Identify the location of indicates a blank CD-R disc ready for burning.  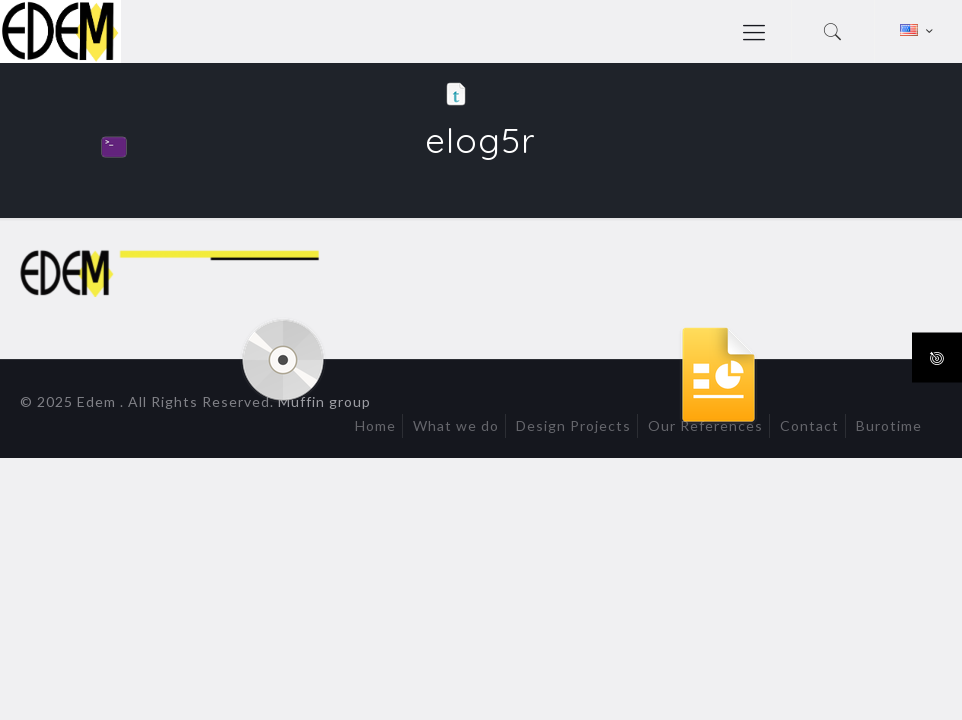
(283, 360).